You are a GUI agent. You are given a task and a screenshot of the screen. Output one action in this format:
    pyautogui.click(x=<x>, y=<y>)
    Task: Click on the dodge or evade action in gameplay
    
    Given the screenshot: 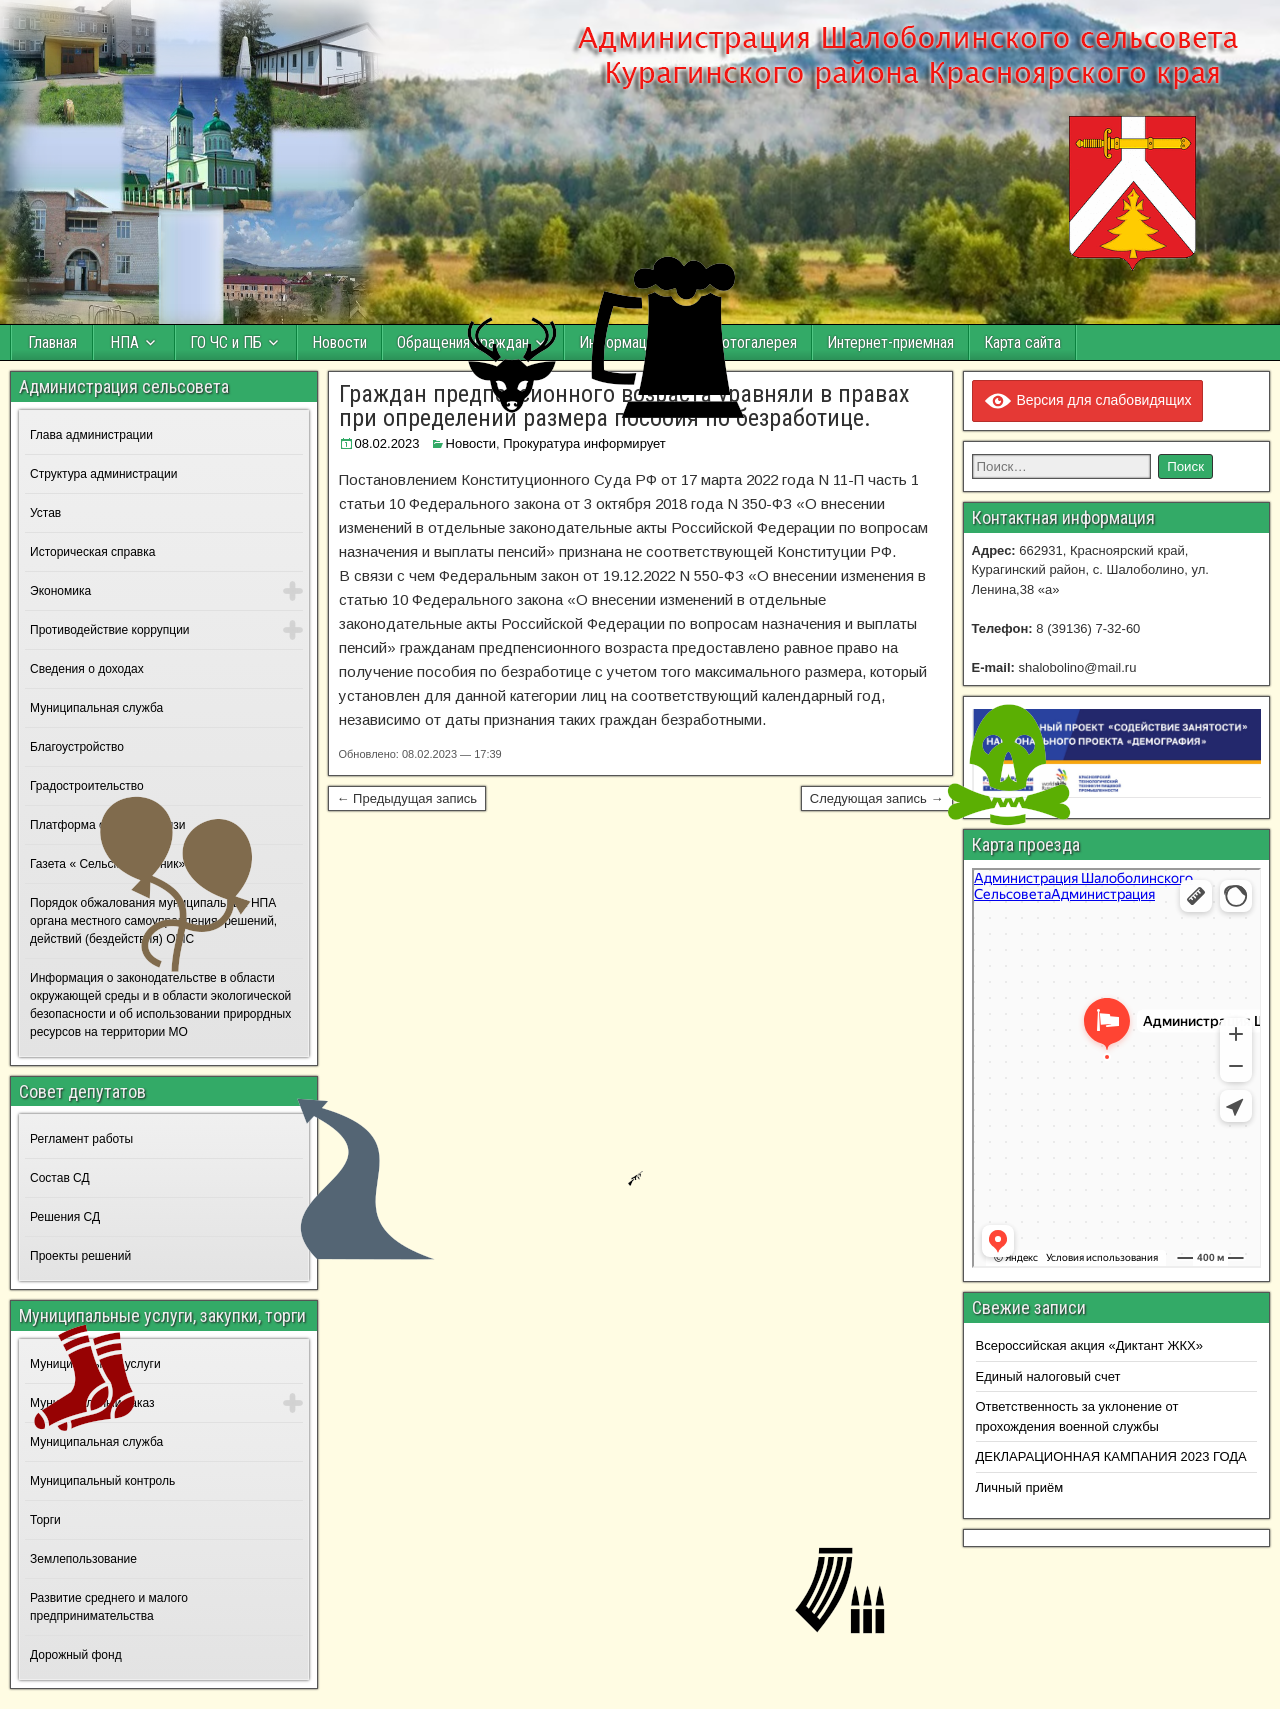 What is the action you would take?
    pyautogui.click(x=361, y=1180)
    